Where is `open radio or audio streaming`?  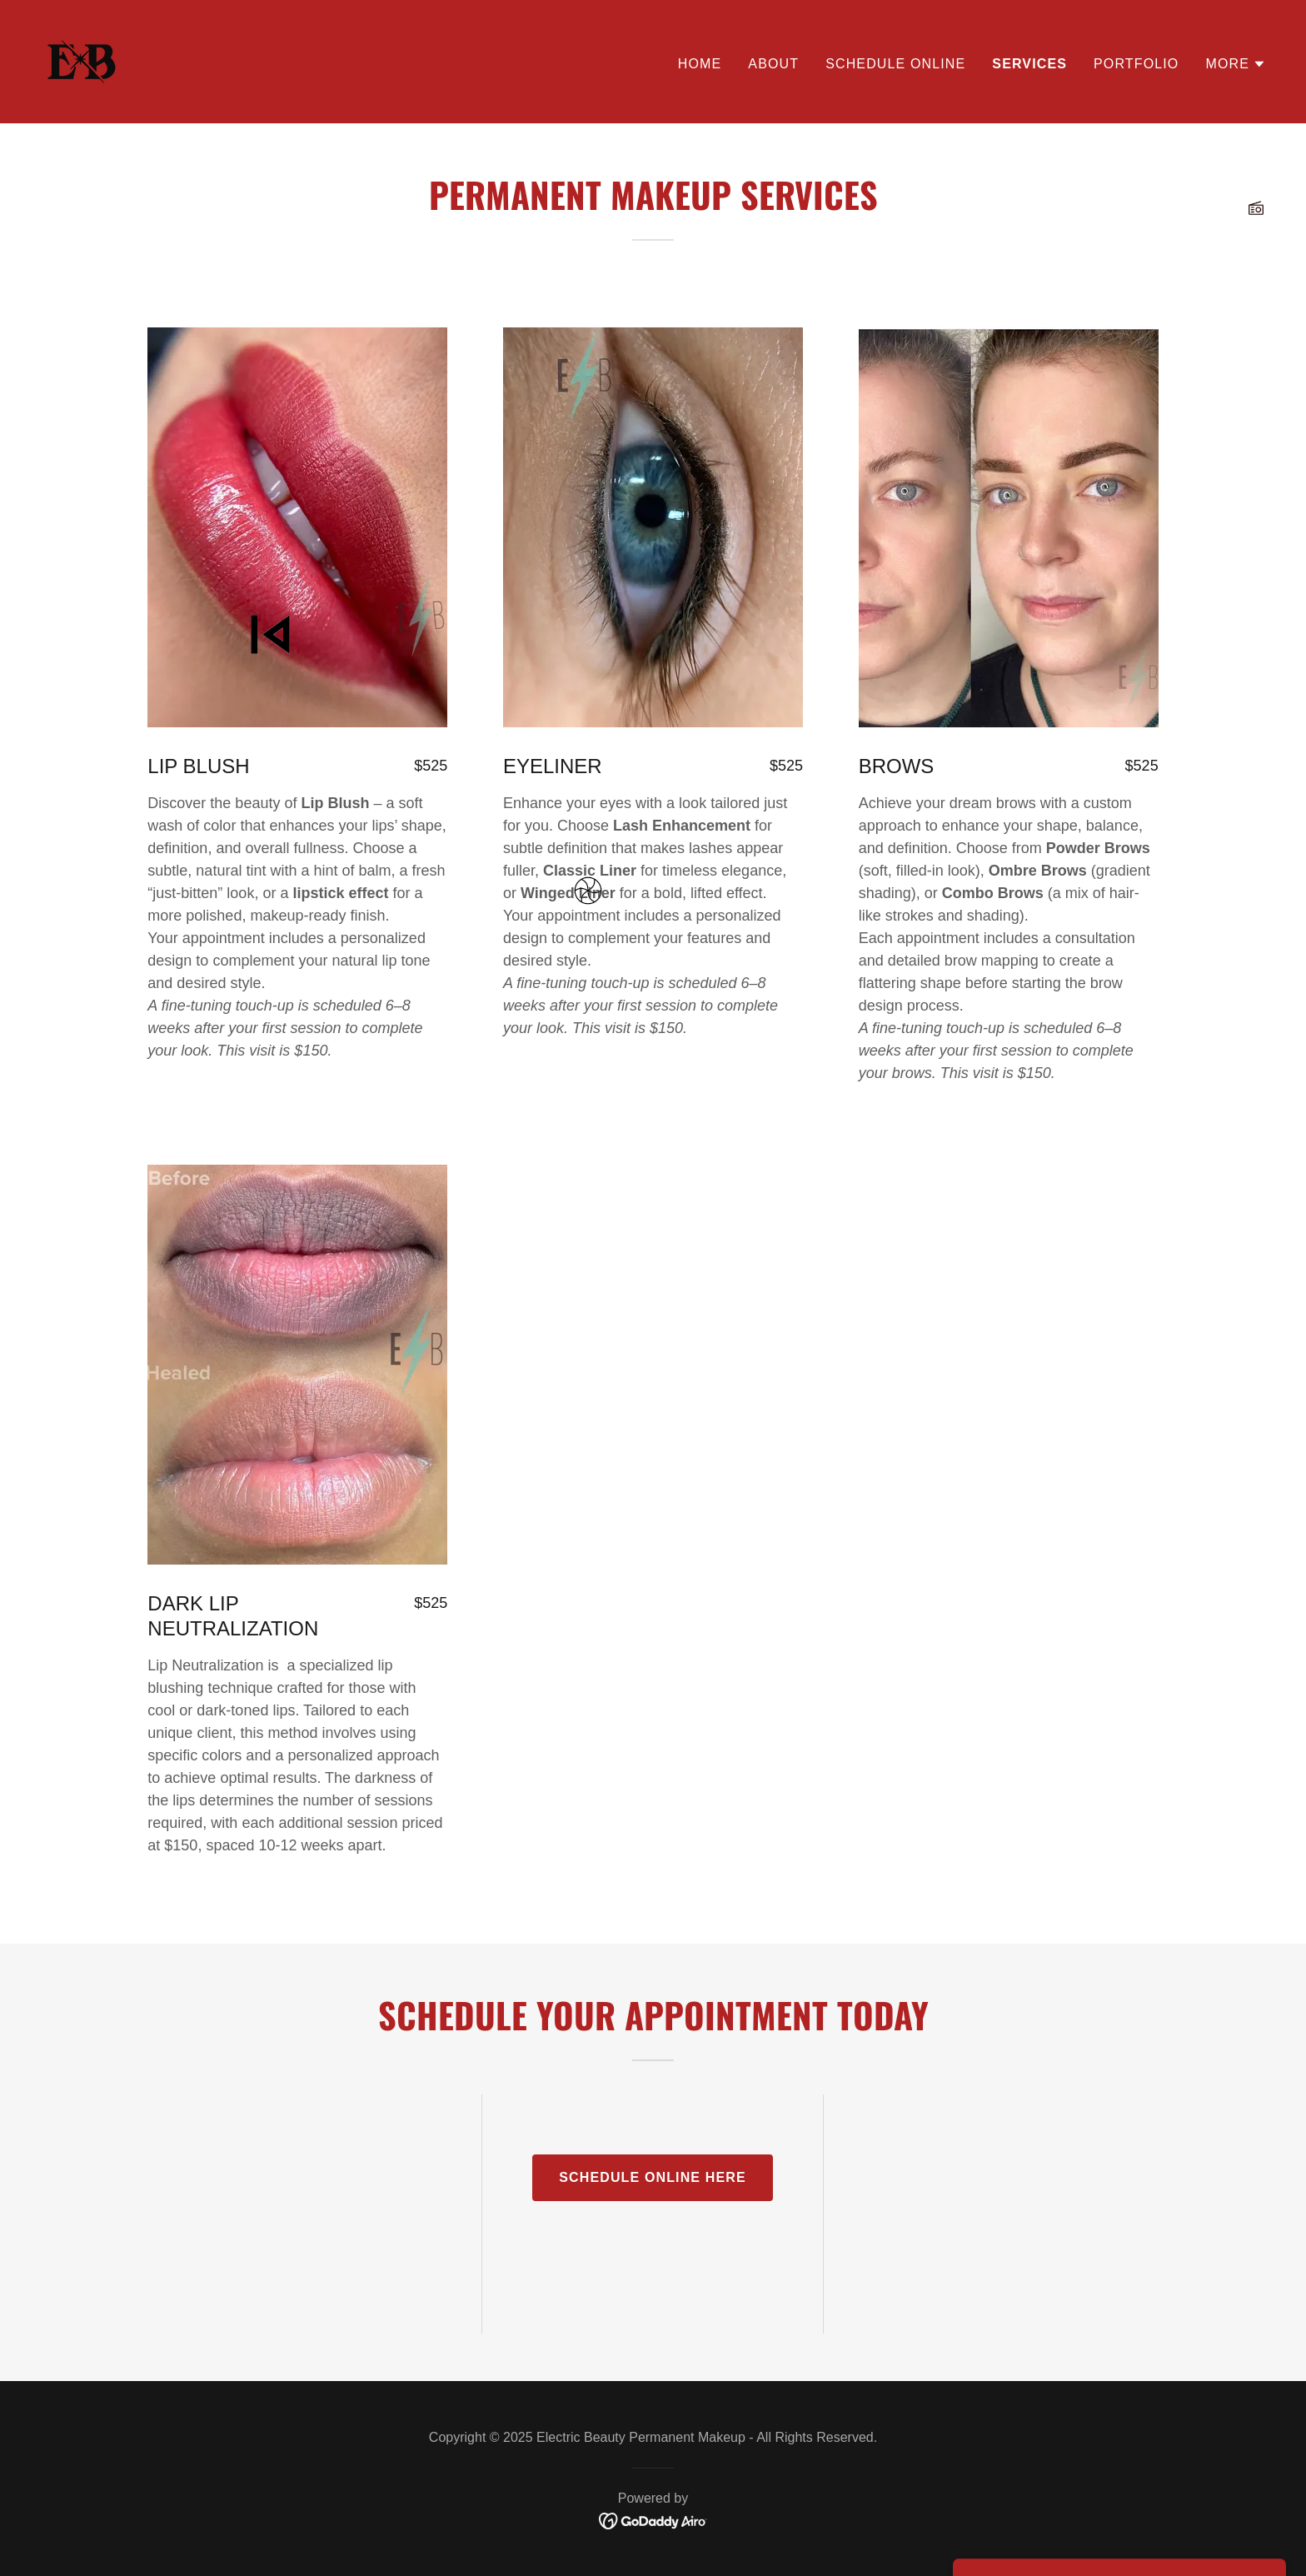
open radio or audio streaming is located at coordinates (1256, 209).